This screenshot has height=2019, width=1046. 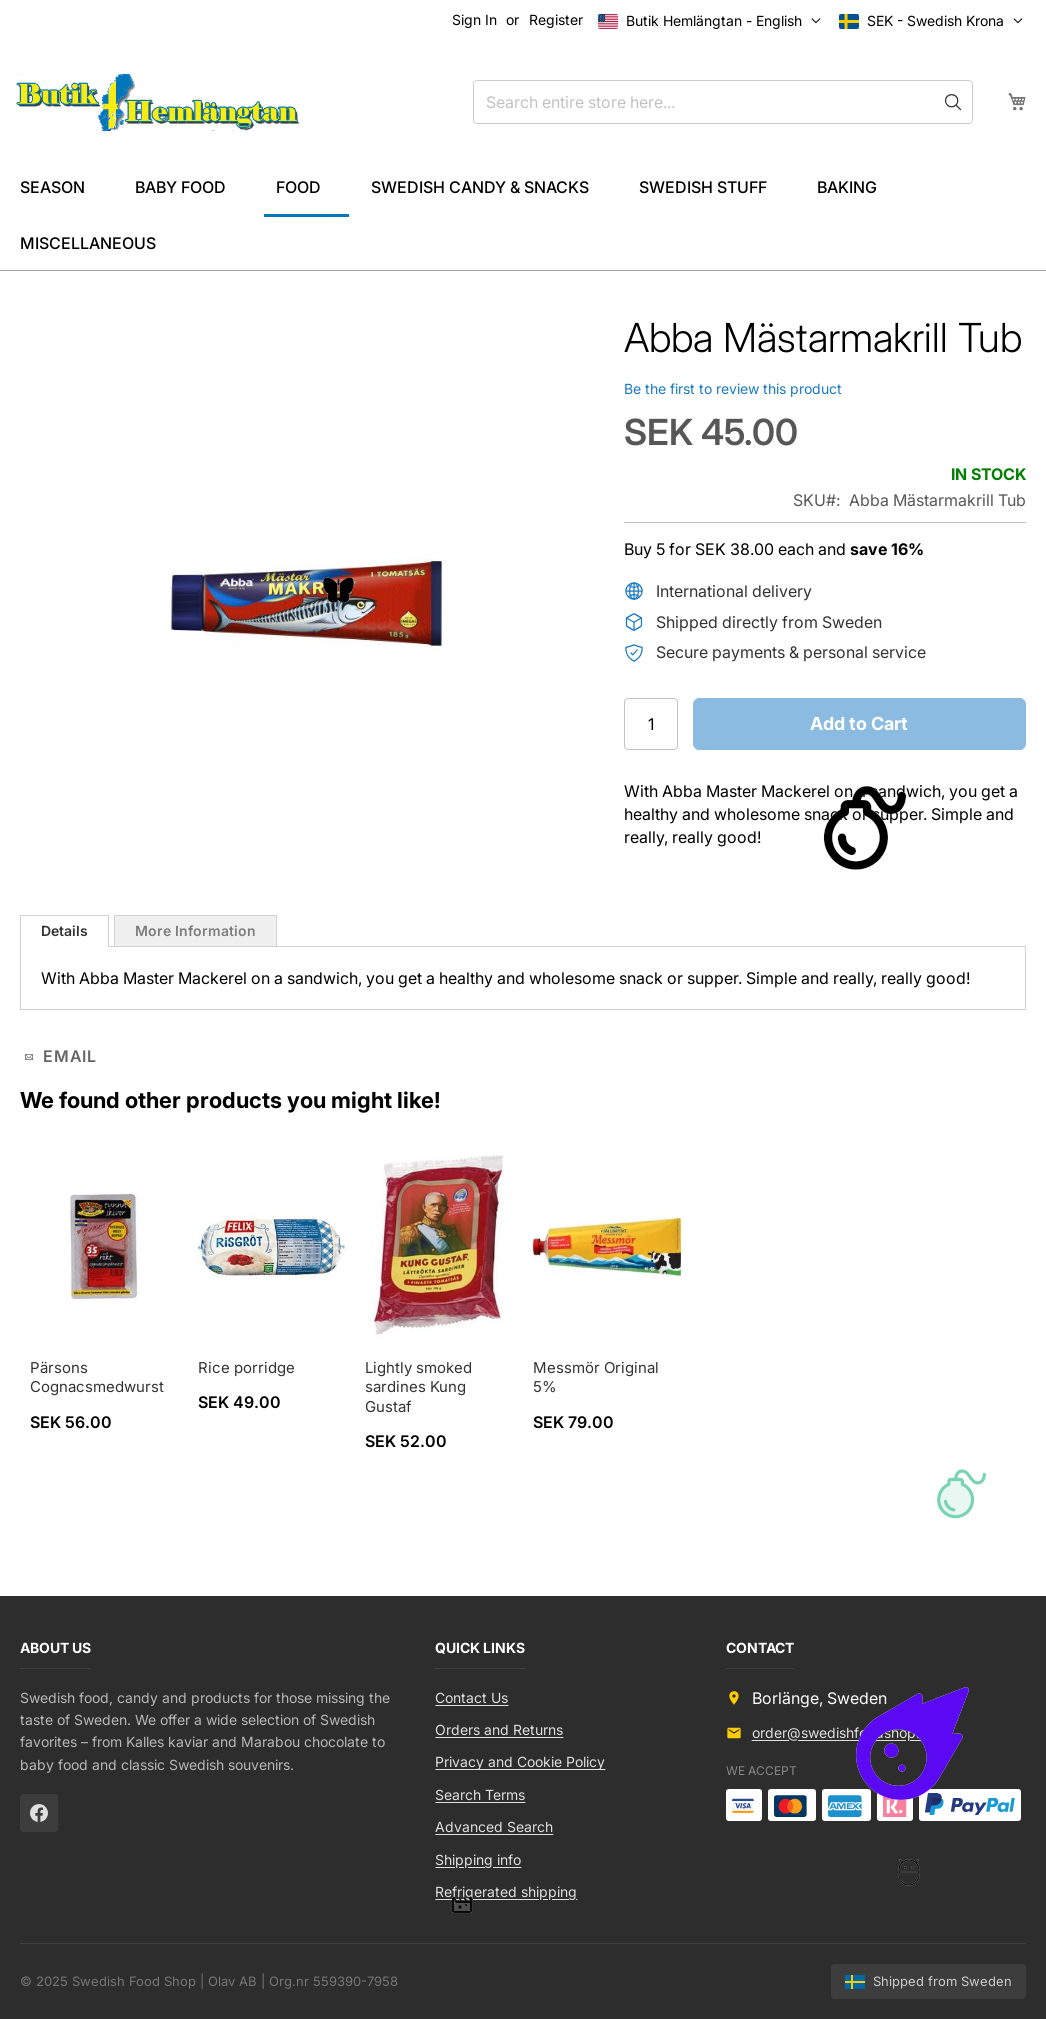 What do you see at coordinates (909, 1872) in the screenshot?
I see `android device or system settings` at bounding box center [909, 1872].